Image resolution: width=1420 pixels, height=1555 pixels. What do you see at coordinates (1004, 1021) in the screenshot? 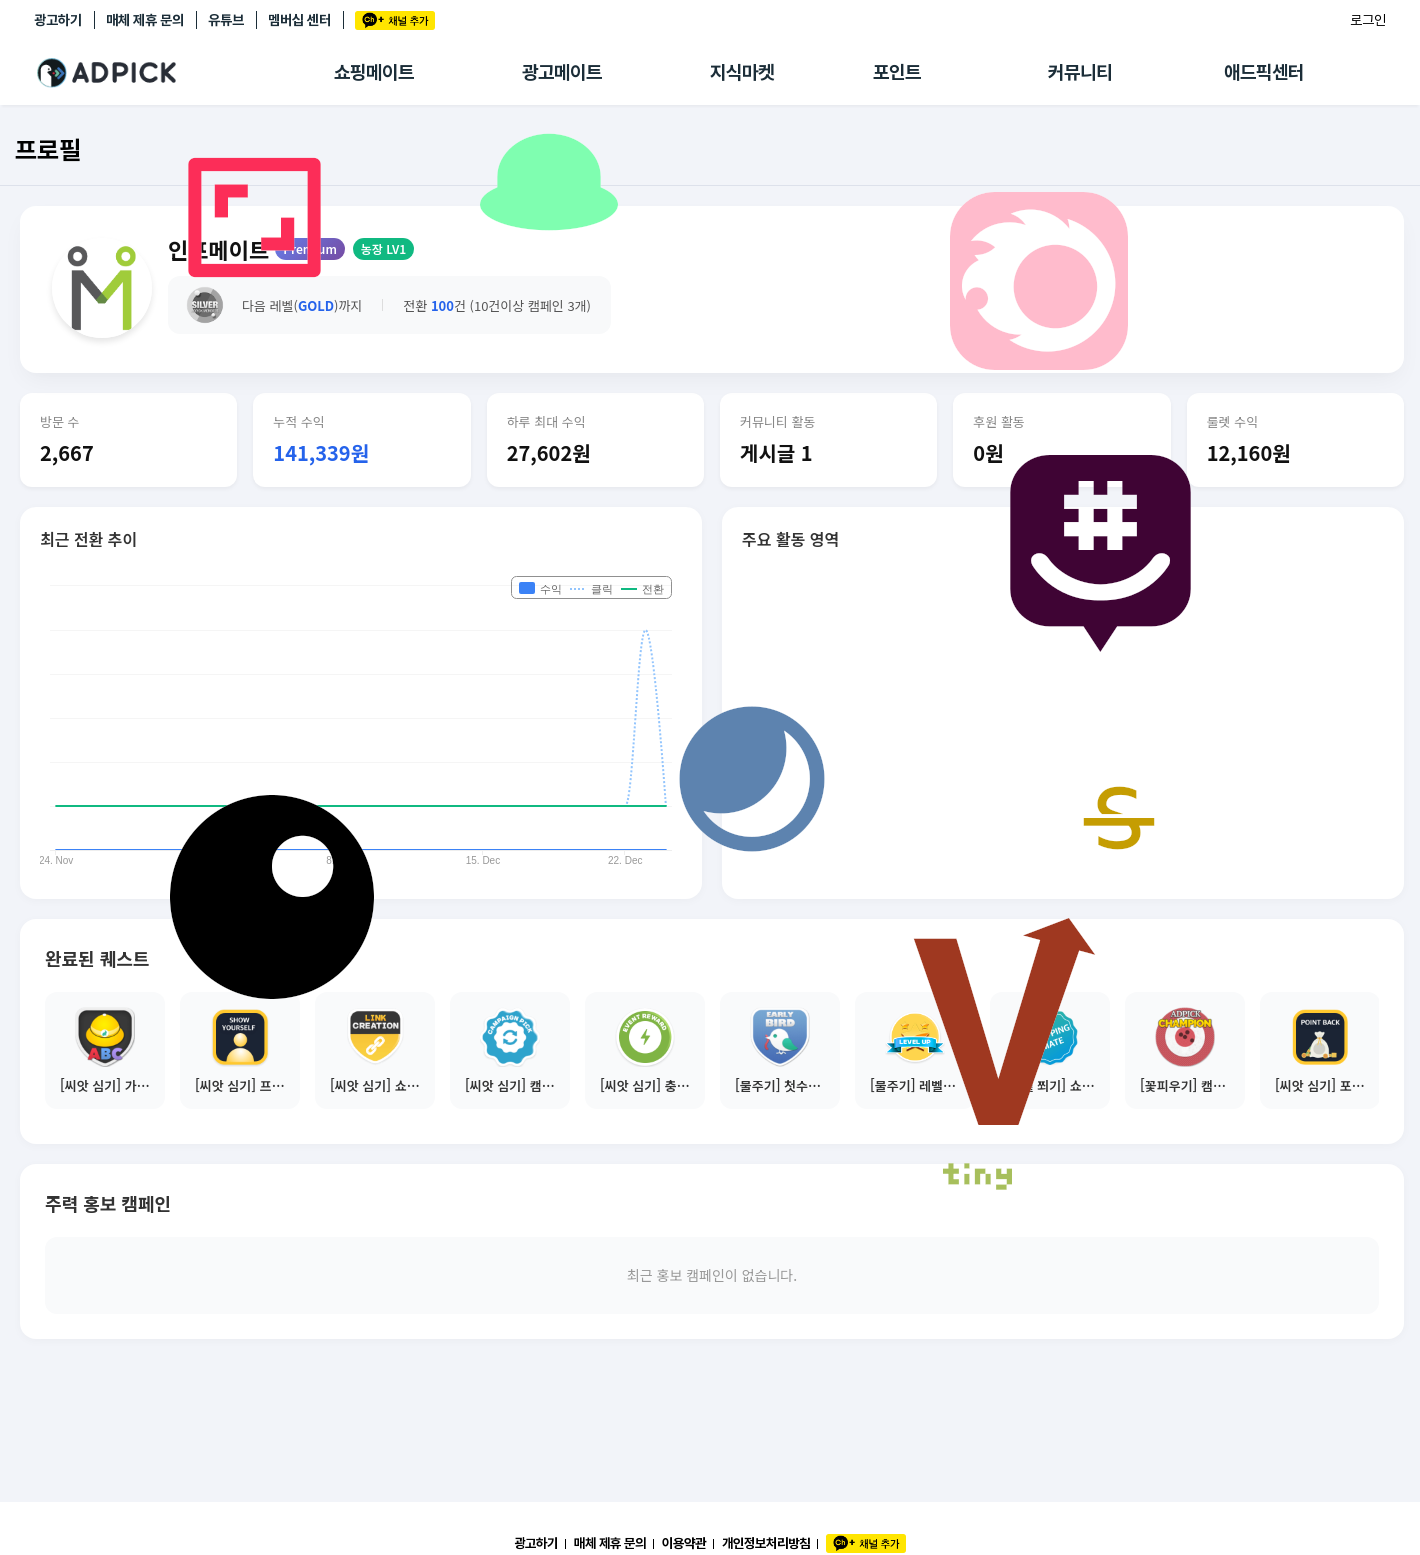
I see `visit the Vector Logo Zone website` at bounding box center [1004, 1021].